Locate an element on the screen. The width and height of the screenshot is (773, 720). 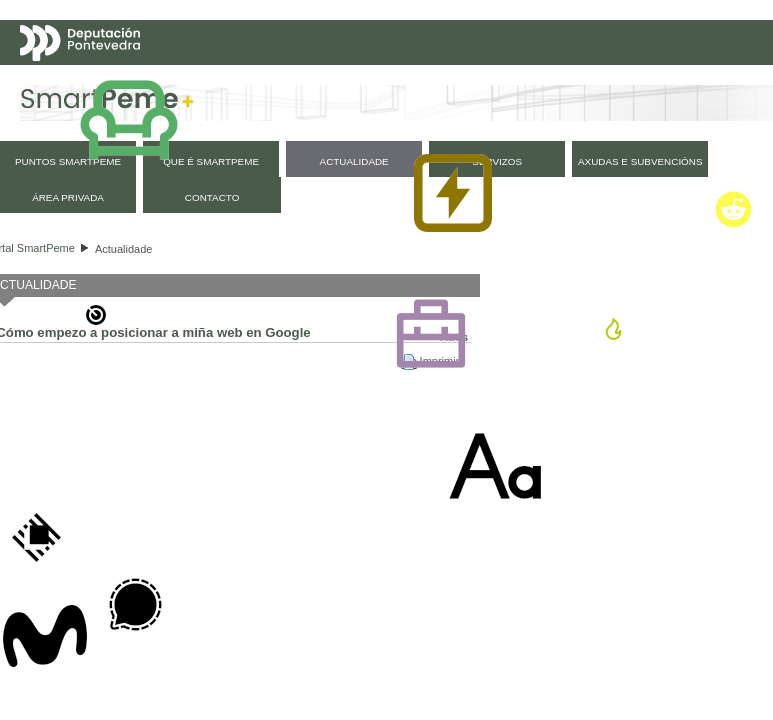
open the Reddit app is located at coordinates (733, 209).